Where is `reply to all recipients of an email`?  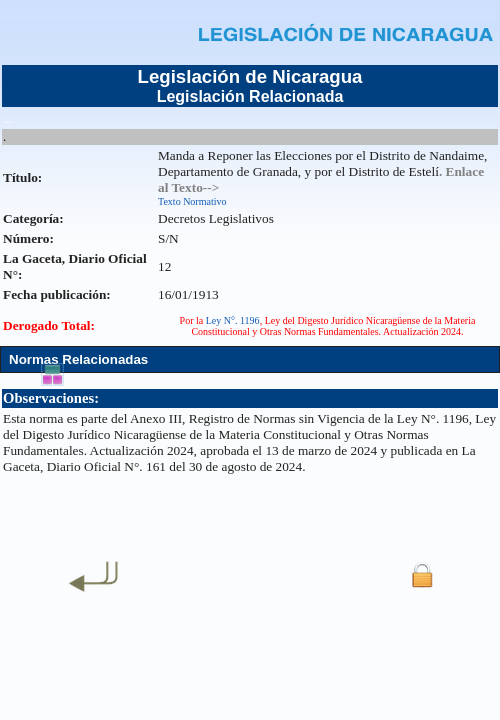
reply to all recipients of an email is located at coordinates (92, 576).